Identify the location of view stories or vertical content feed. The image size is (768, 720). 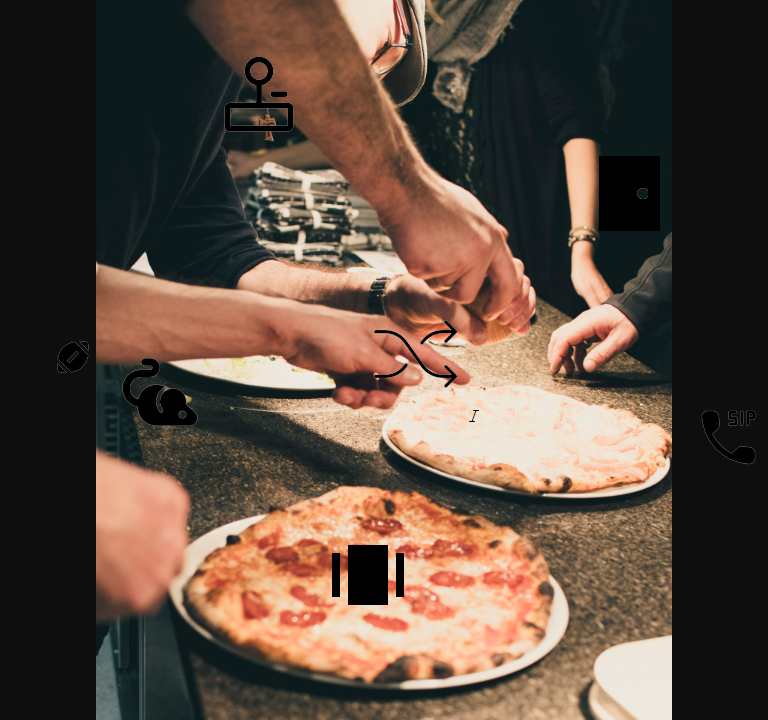
(368, 577).